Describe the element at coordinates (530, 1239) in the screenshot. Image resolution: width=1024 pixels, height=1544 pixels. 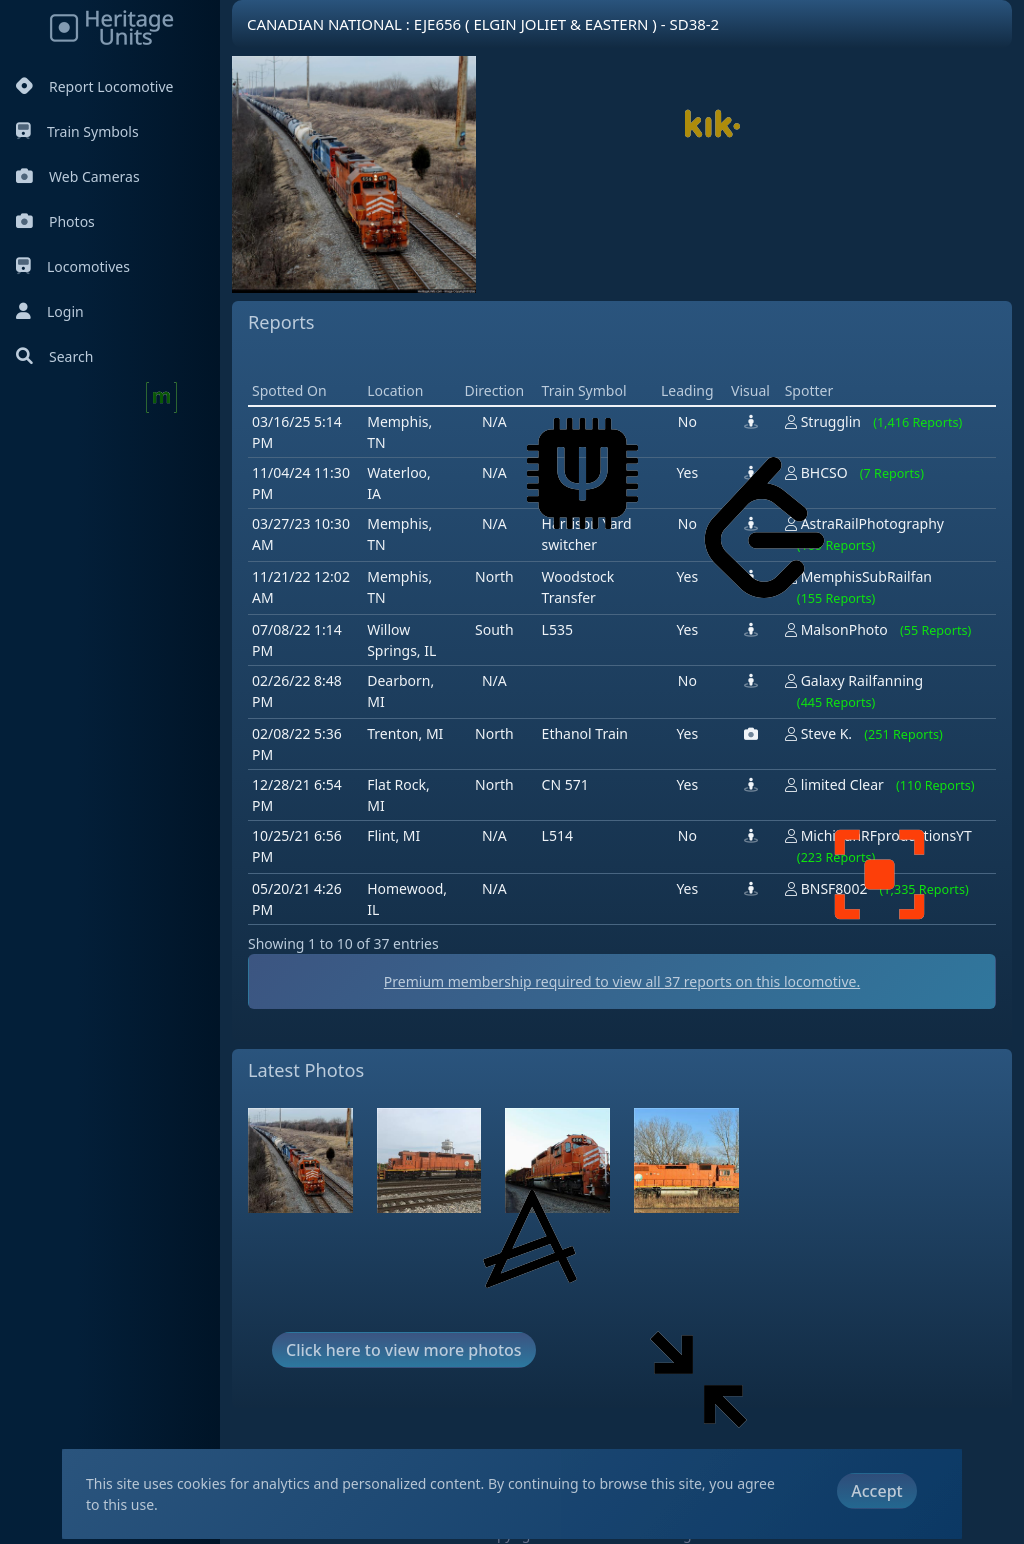
I see `open the Actual Budget app` at that location.